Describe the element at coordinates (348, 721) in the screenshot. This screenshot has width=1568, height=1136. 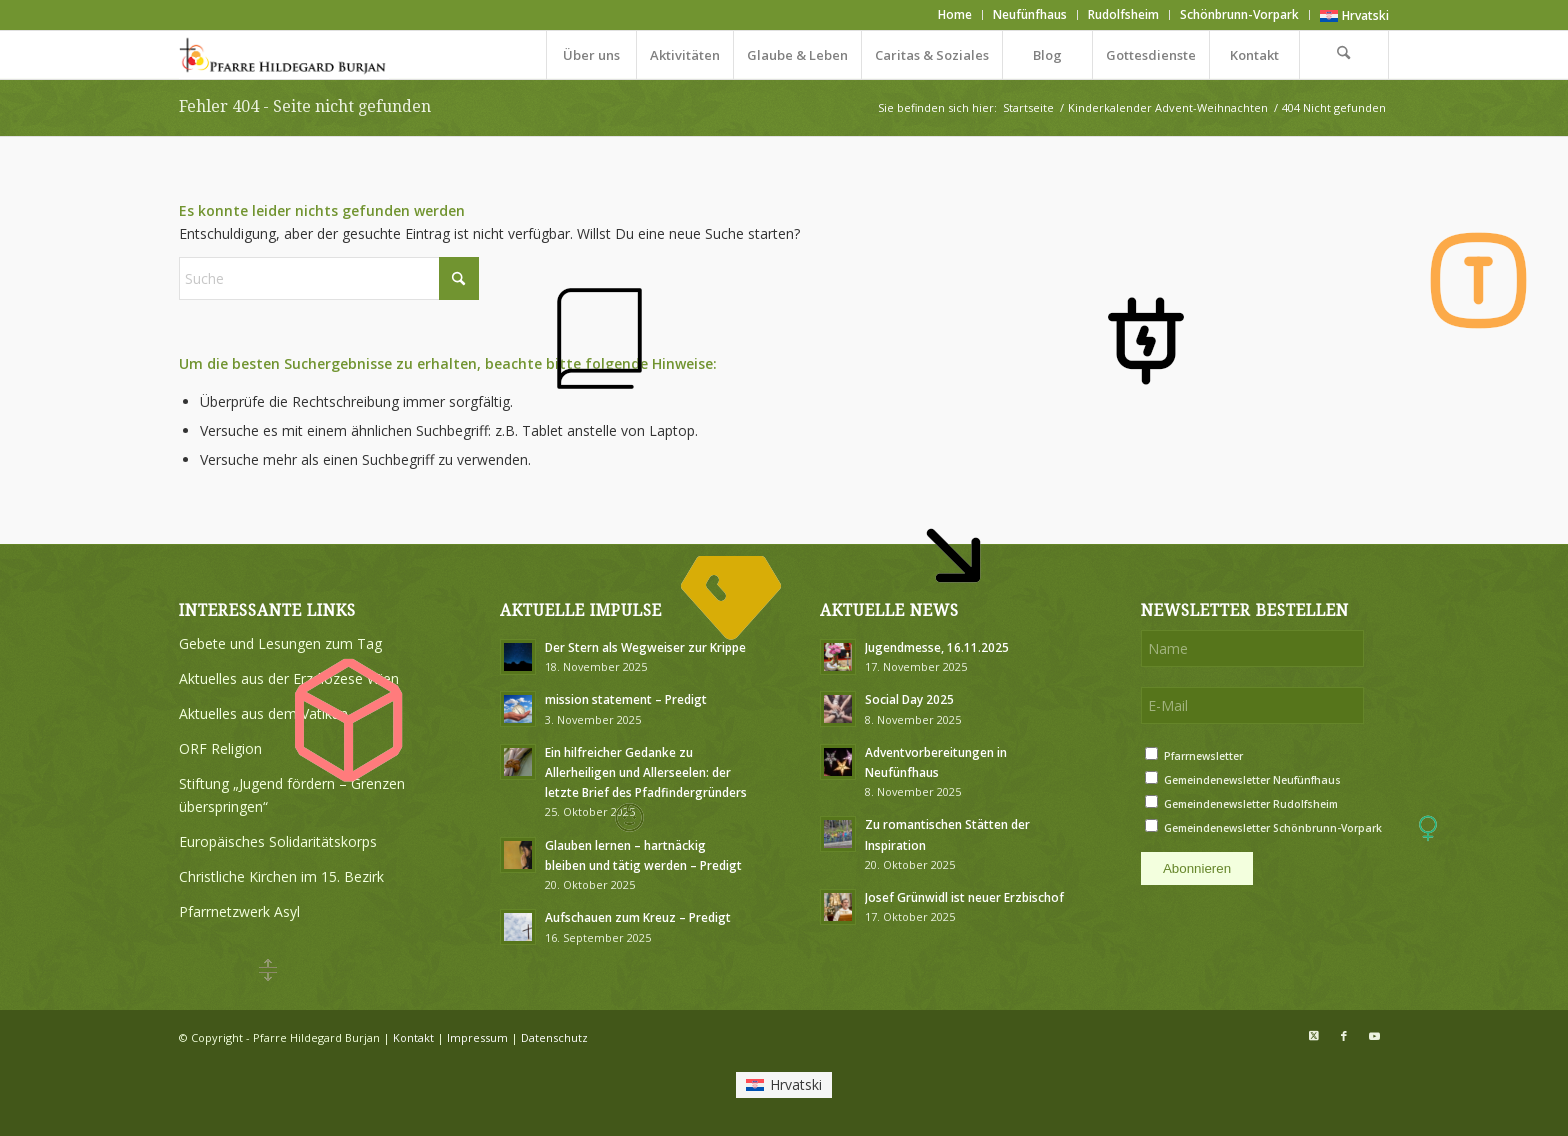
I see `indicates a method or function in code` at that location.